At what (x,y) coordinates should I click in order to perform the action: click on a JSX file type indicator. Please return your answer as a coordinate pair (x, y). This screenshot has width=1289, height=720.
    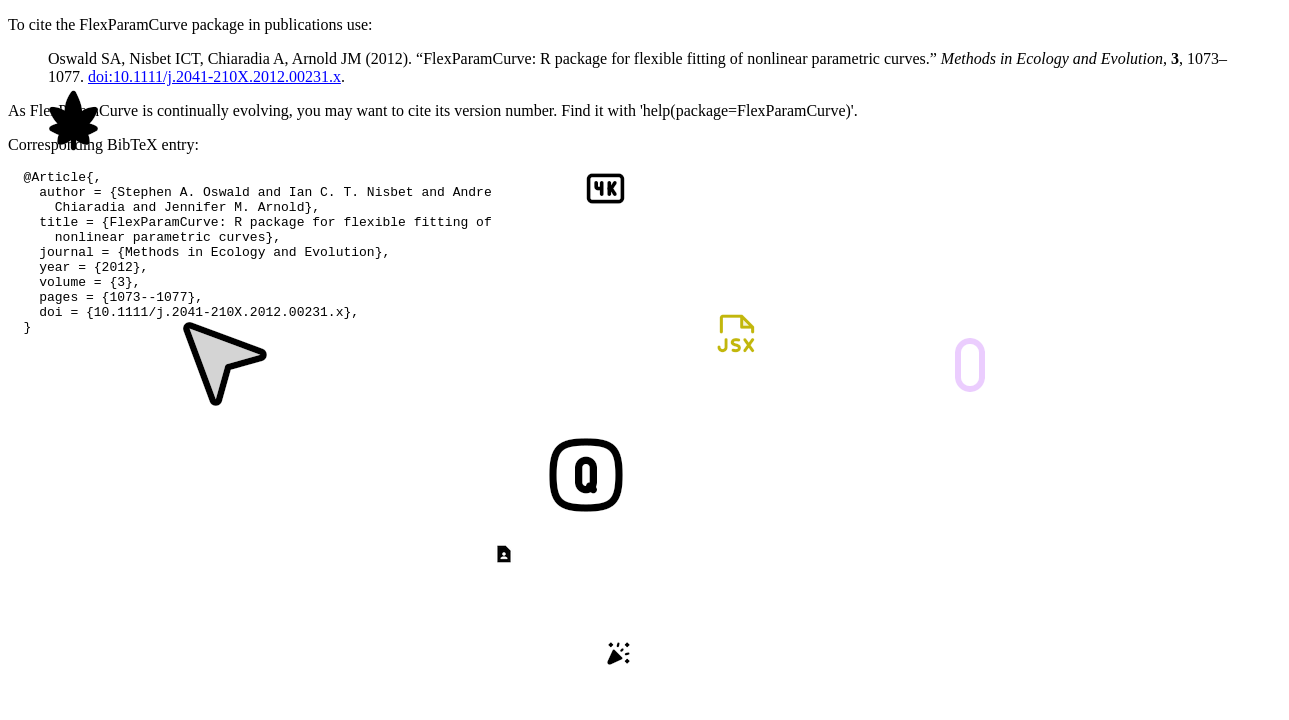
    Looking at the image, I should click on (737, 335).